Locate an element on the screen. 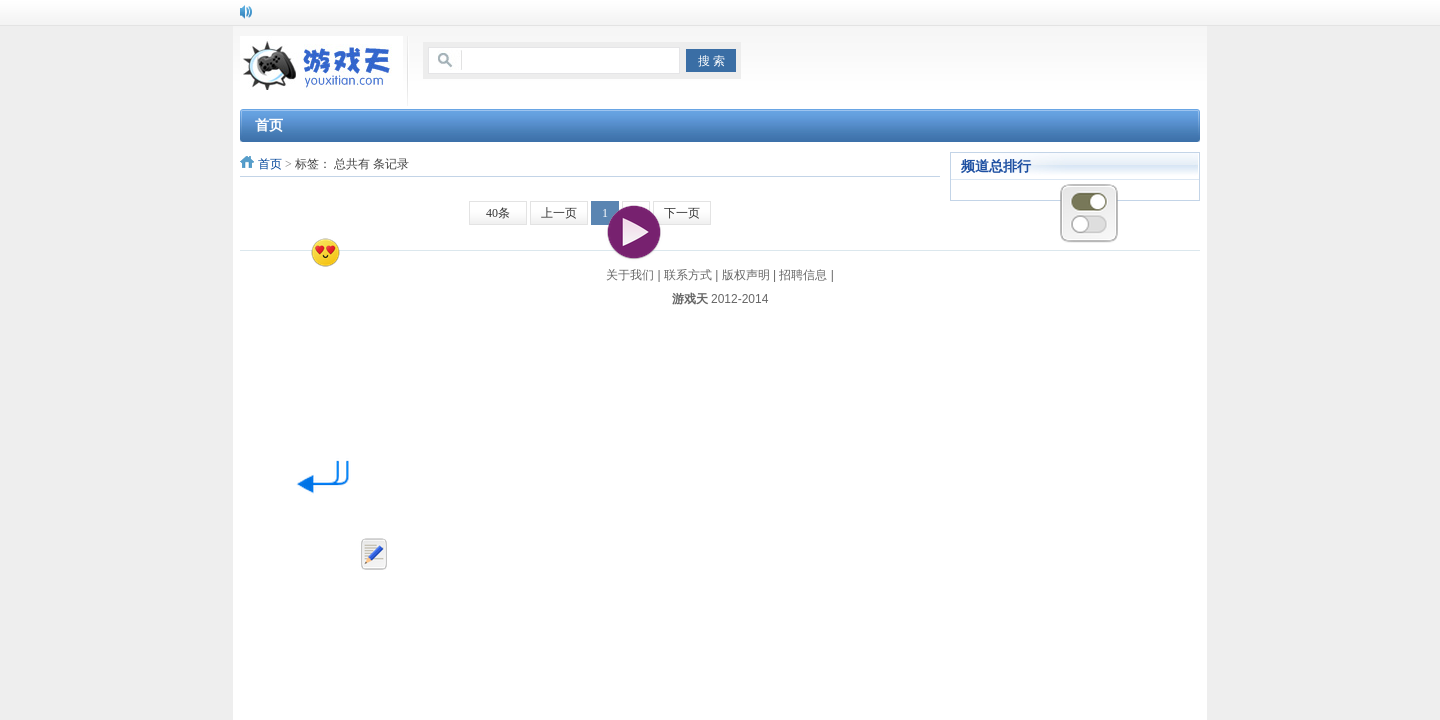  indicates video content or media files is located at coordinates (634, 232).